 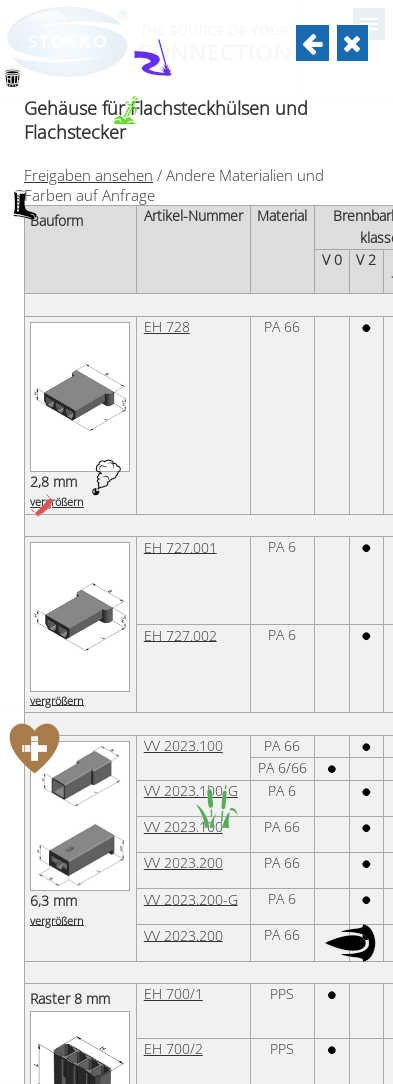 What do you see at coordinates (128, 110) in the screenshot?
I see `select a melee weapon in game inventory` at bounding box center [128, 110].